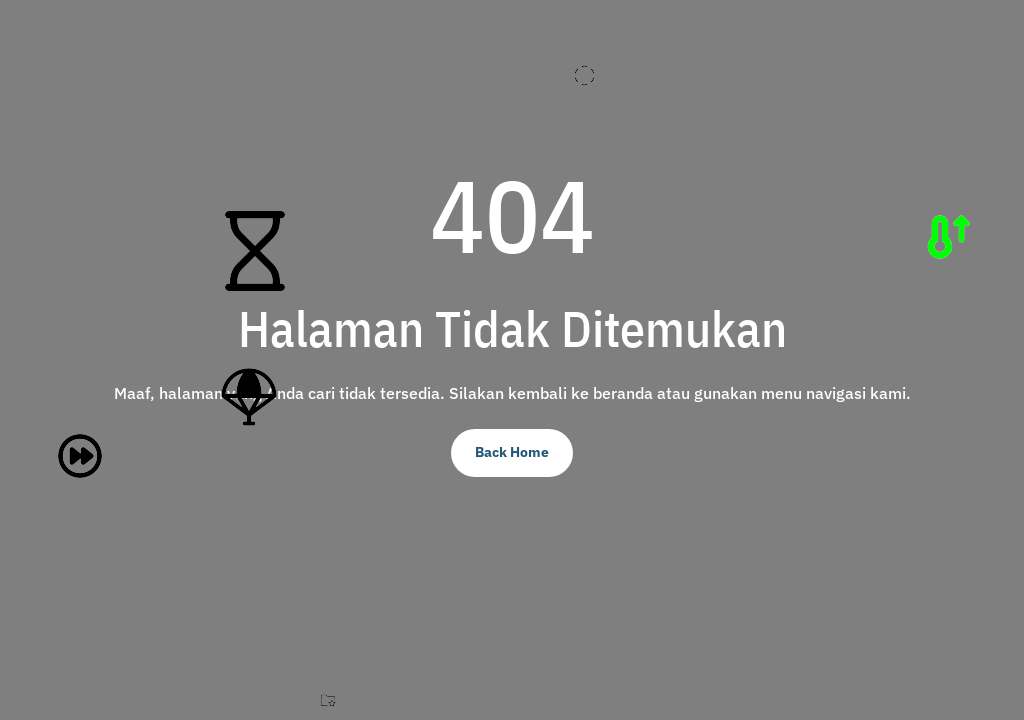 This screenshot has width=1024, height=720. I want to click on indicates a process is waiting or pending, so click(255, 251).